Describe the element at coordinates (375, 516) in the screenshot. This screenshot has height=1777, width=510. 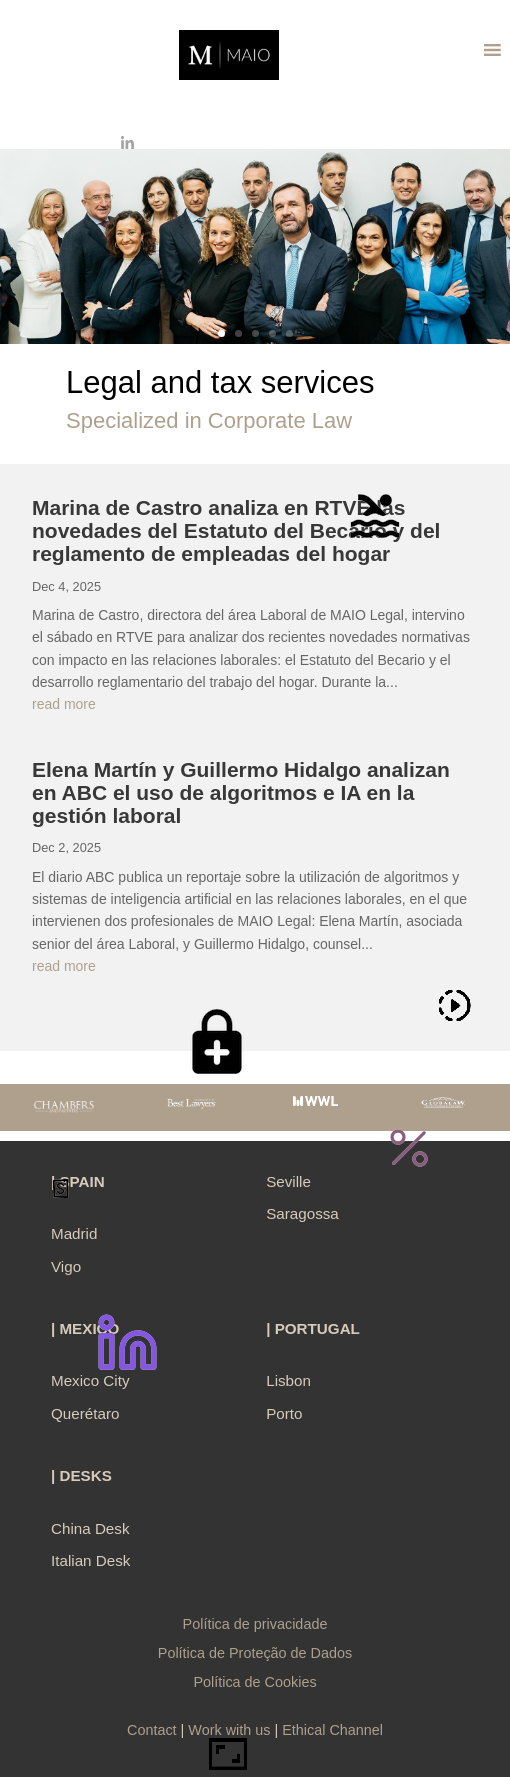
I see `indicates swimming pool amenity available` at that location.